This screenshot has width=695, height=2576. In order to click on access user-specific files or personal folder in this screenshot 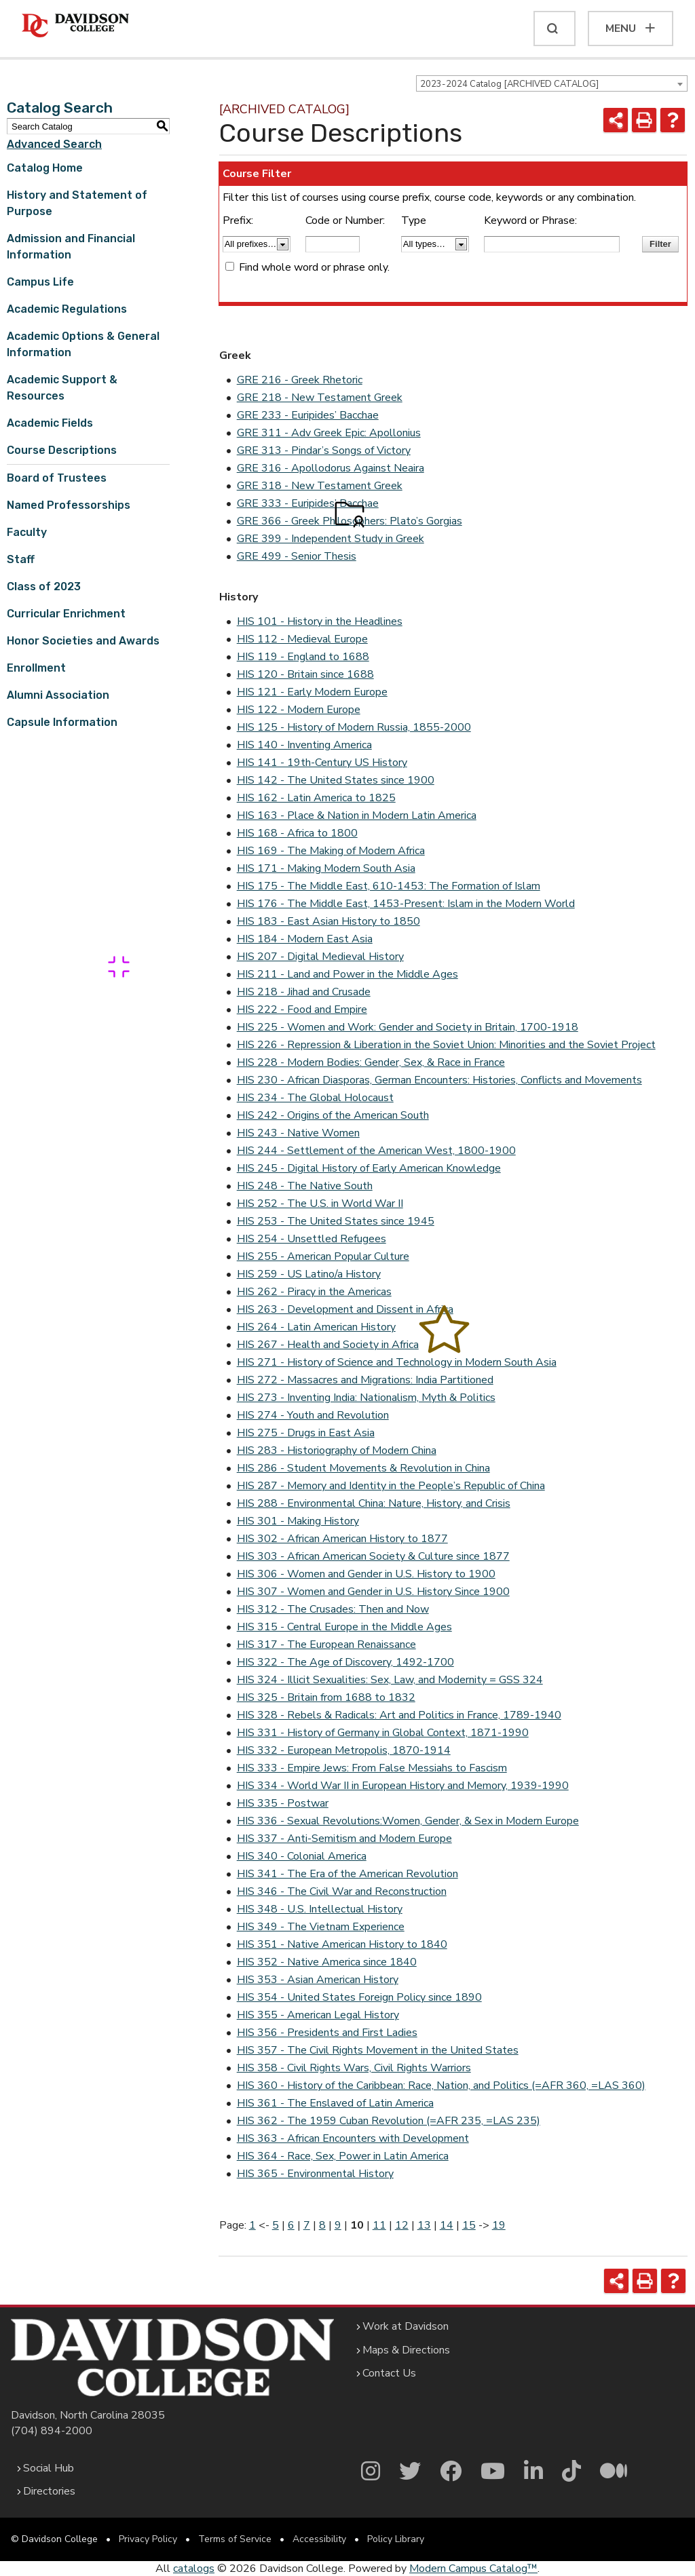, I will do `click(350, 513)`.